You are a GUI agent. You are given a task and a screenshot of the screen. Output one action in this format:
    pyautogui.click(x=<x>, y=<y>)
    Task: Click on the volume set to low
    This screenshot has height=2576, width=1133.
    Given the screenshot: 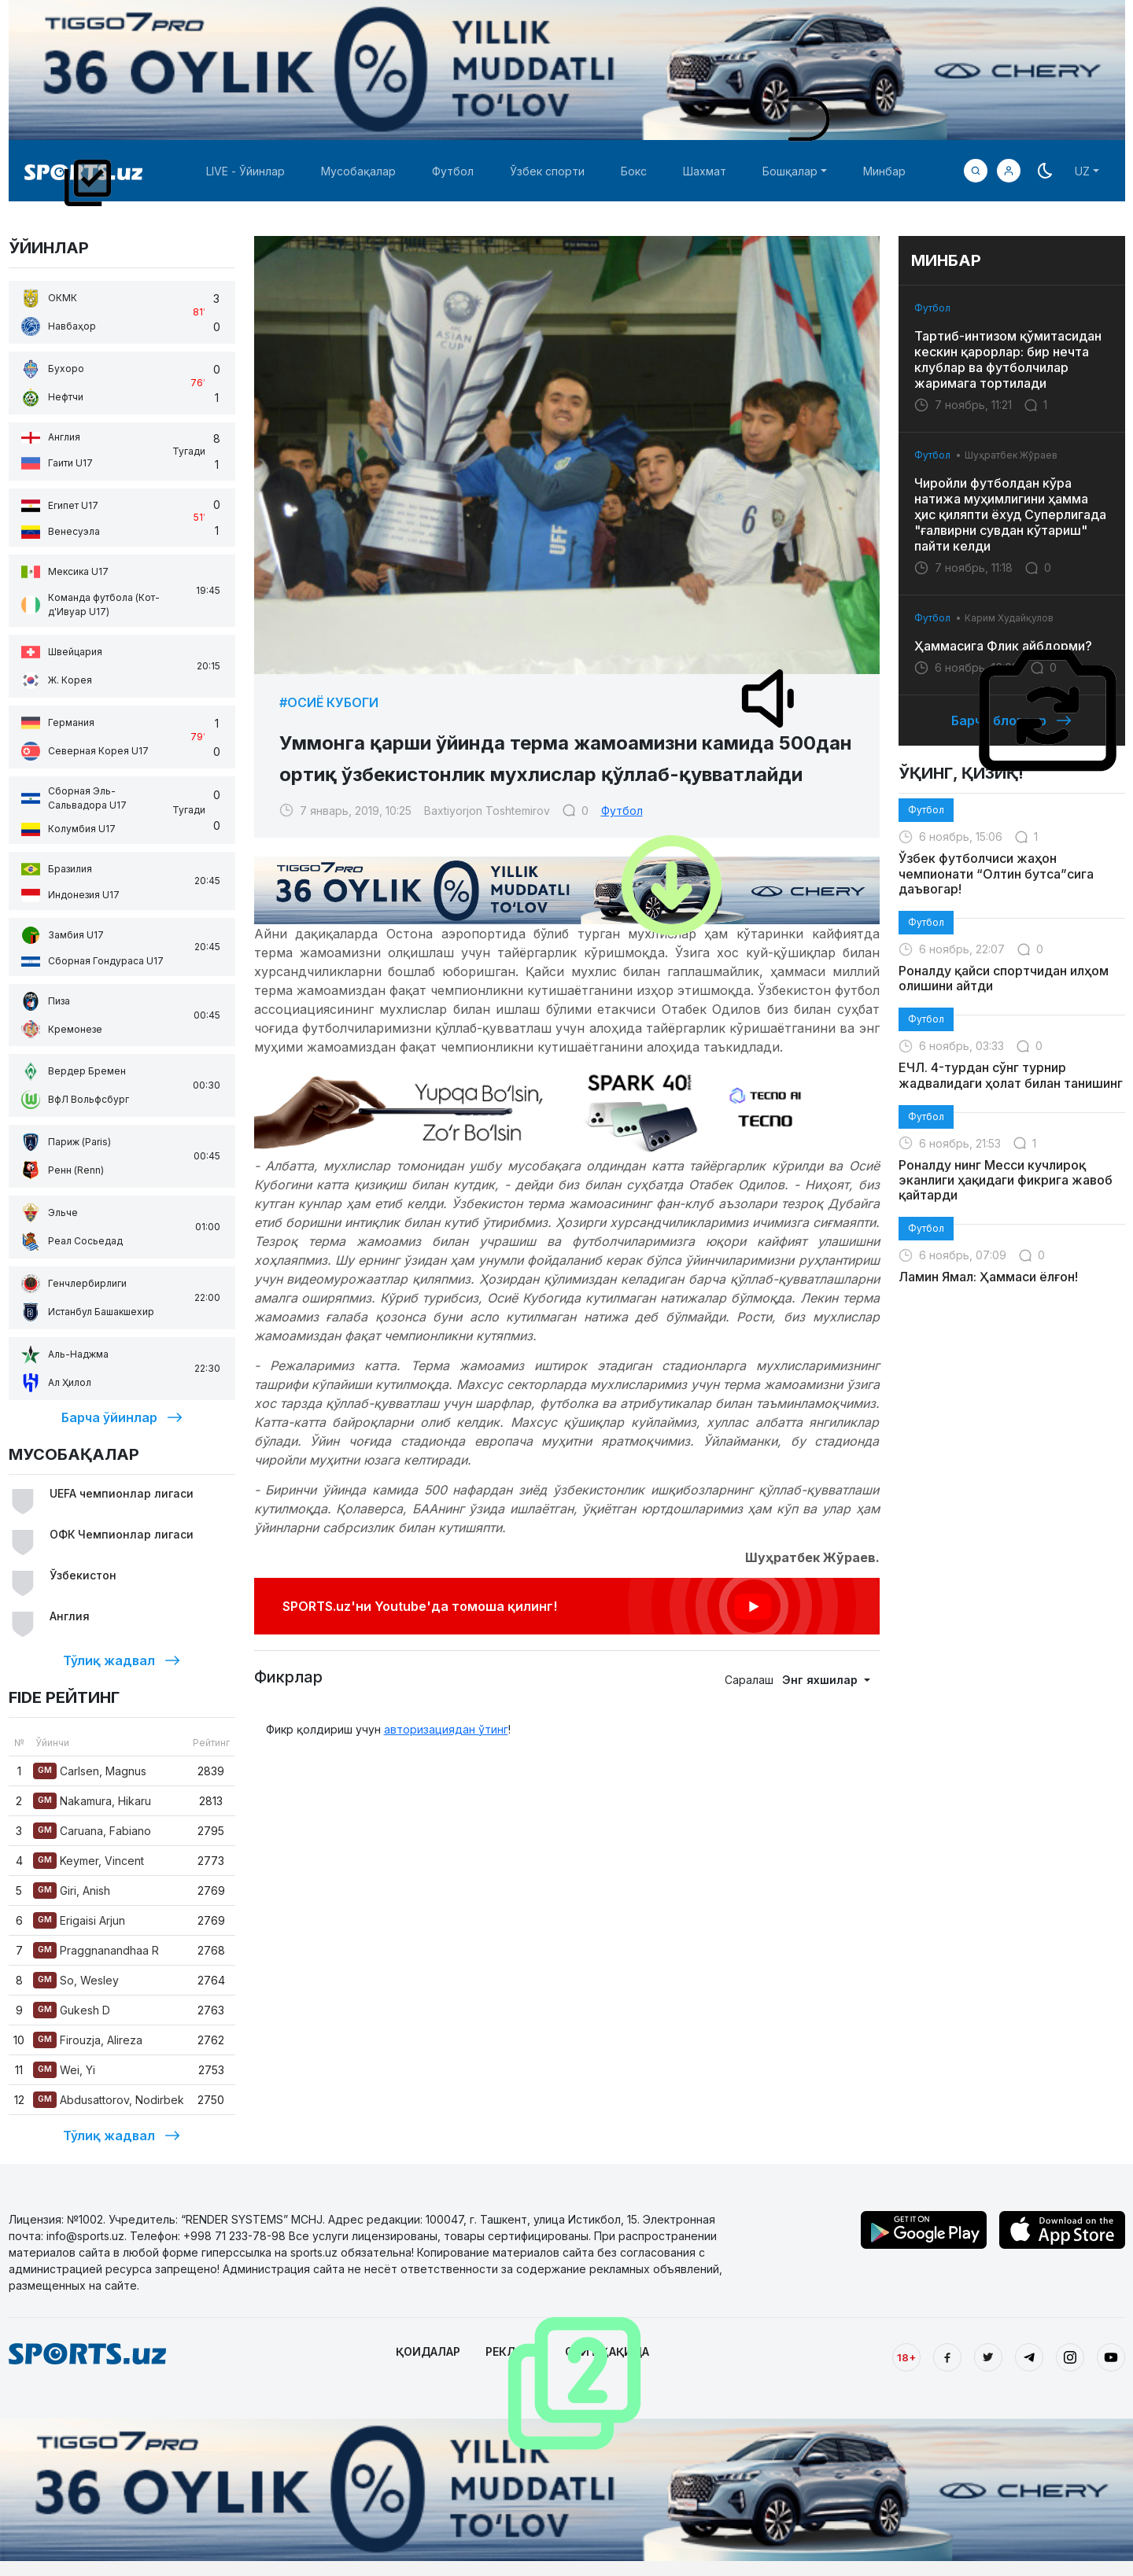 What is the action you would take?
    pyautogui.click(x=771, y=698)
    